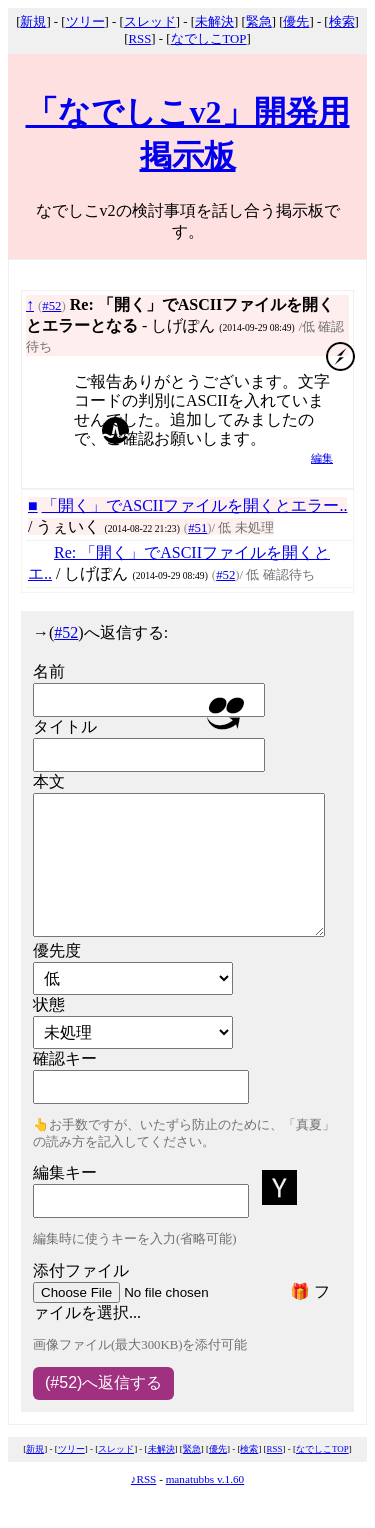 The height and width of the screenshot is (1528, 375). I want to click on open the iFood delivery app, so click(225, 713).